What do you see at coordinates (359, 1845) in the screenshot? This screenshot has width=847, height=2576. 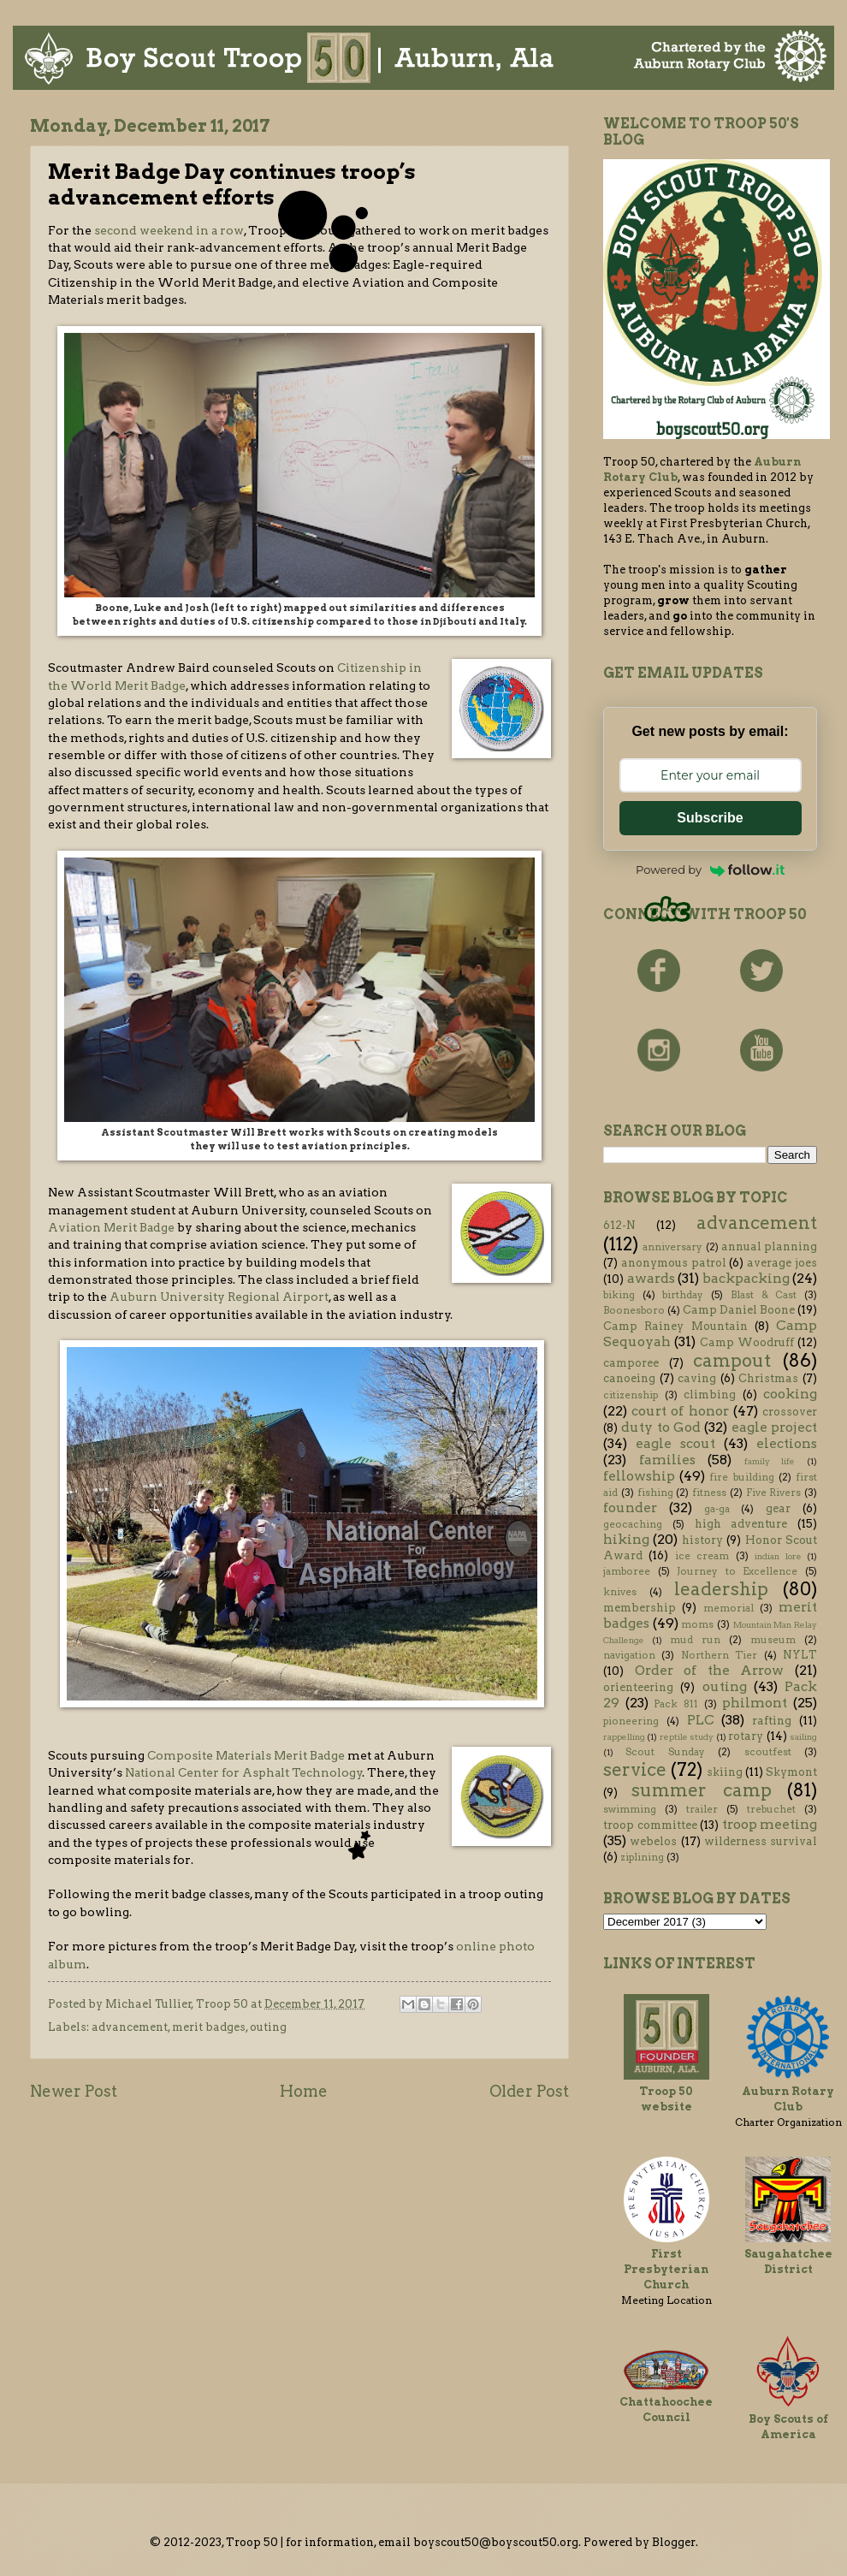 I see `open Anki flashcard application` at bounding box center [359, 1845].